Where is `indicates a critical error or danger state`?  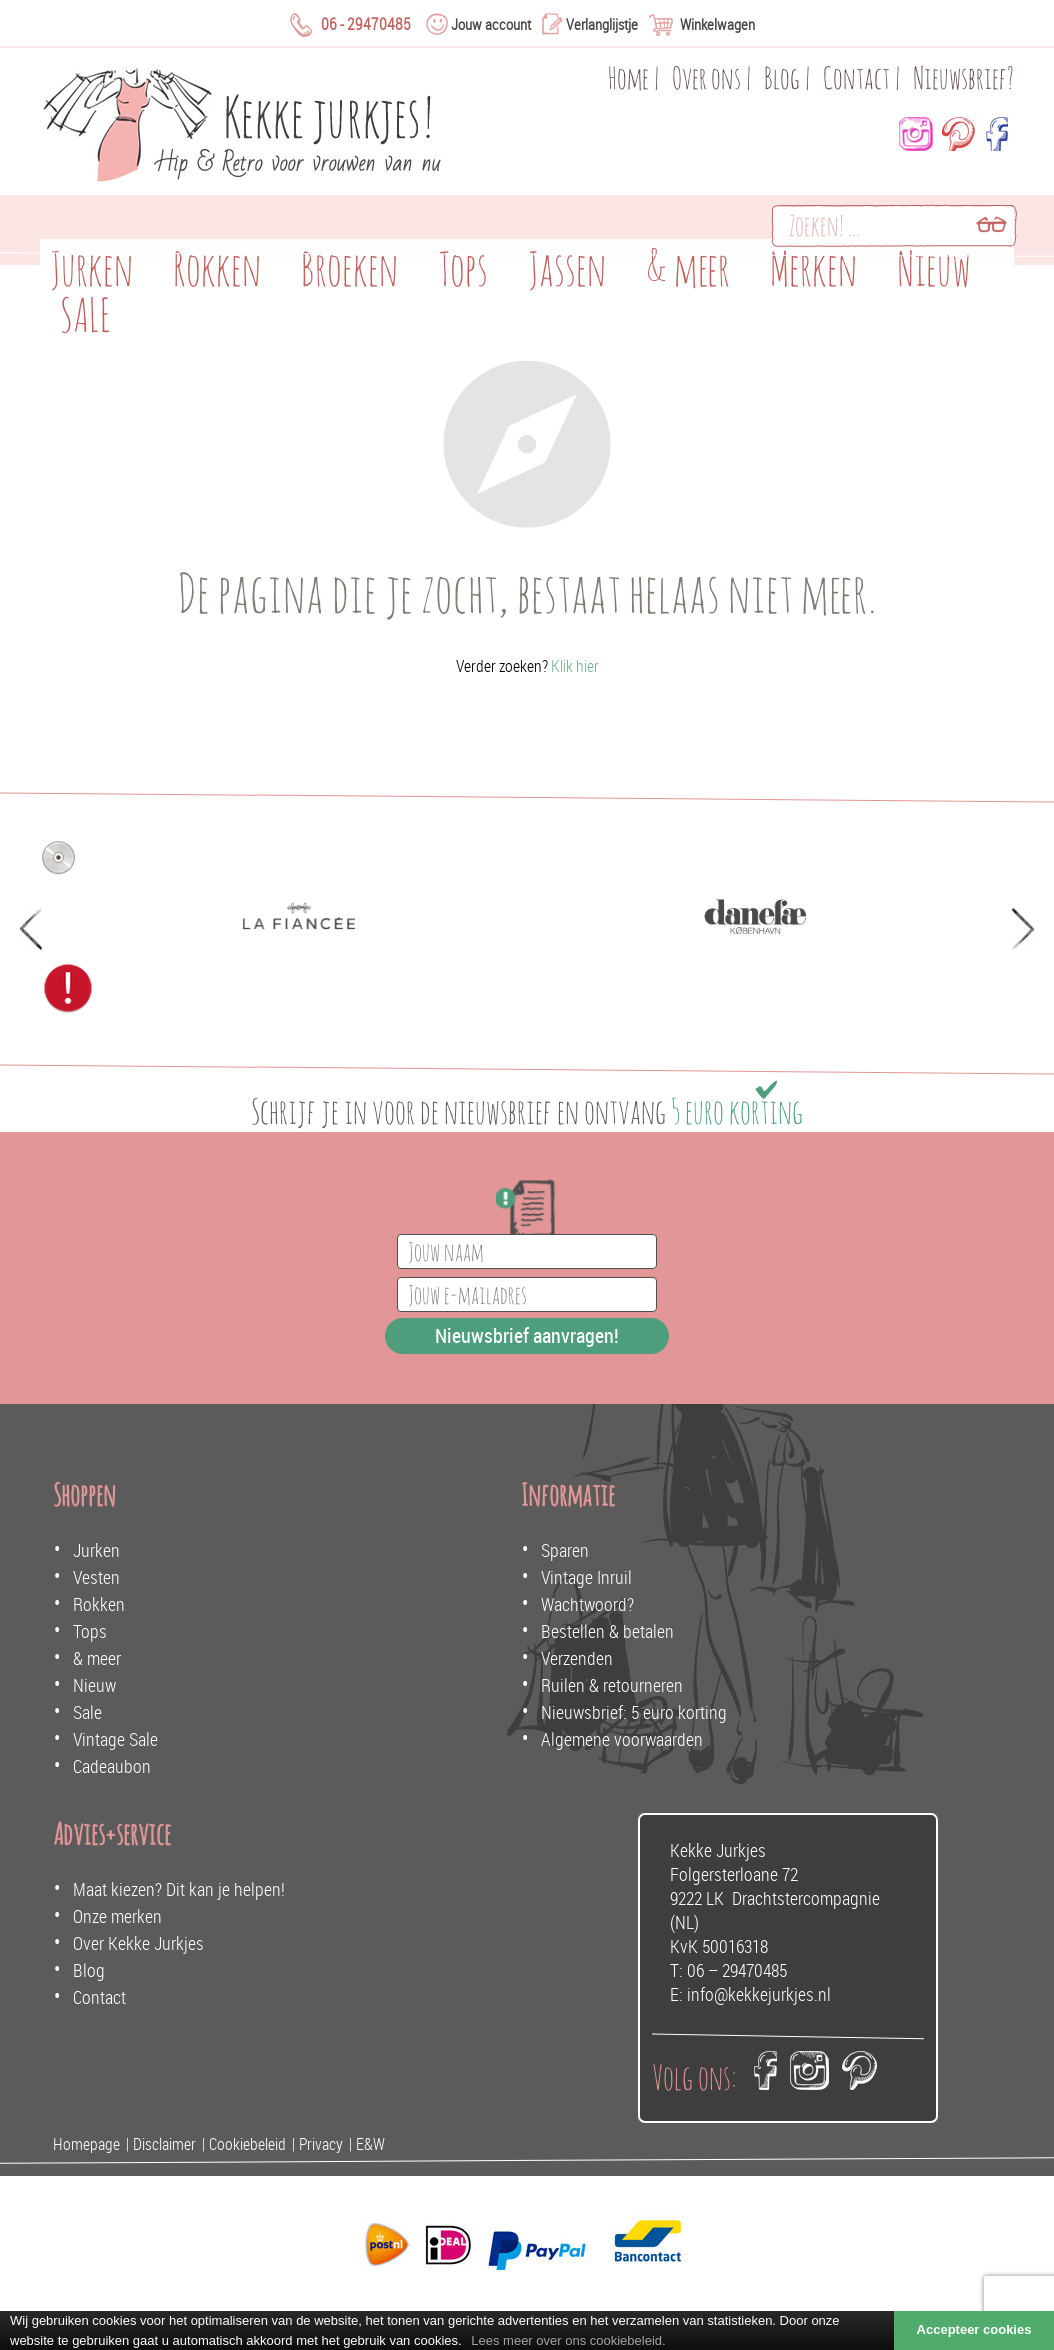 indicates a critical error or danger state is located at coordinates (68, 988).